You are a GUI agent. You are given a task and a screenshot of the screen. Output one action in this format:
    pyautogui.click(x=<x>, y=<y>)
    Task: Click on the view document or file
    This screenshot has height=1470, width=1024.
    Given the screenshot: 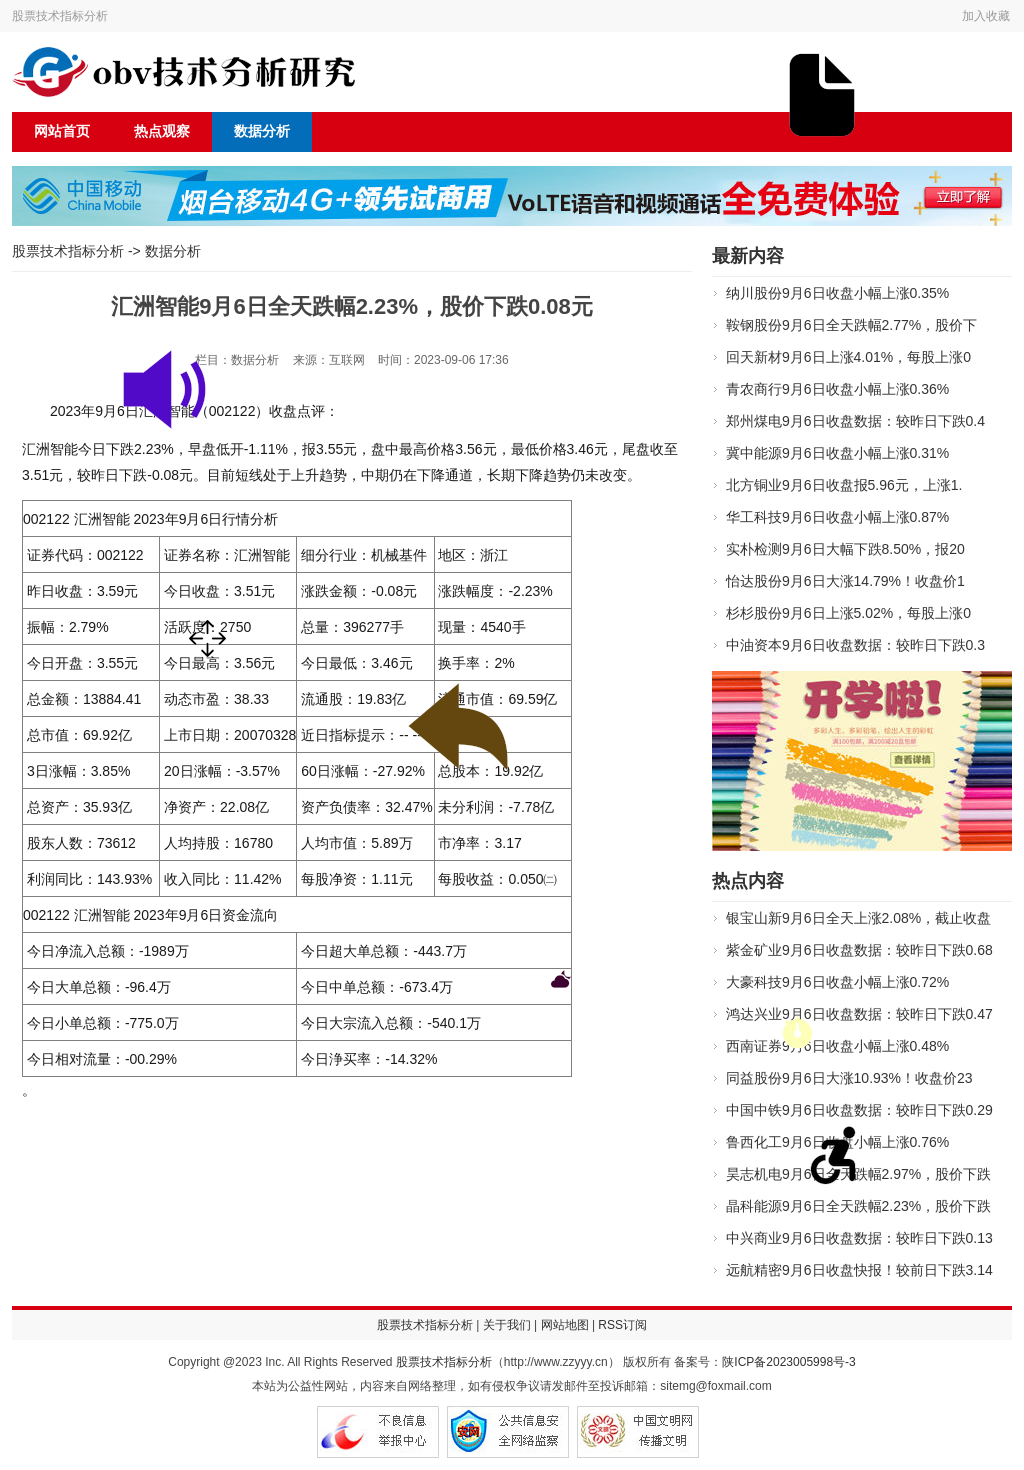 What is the action you would take?
    pyautogui.click(x=822, y=95)
    